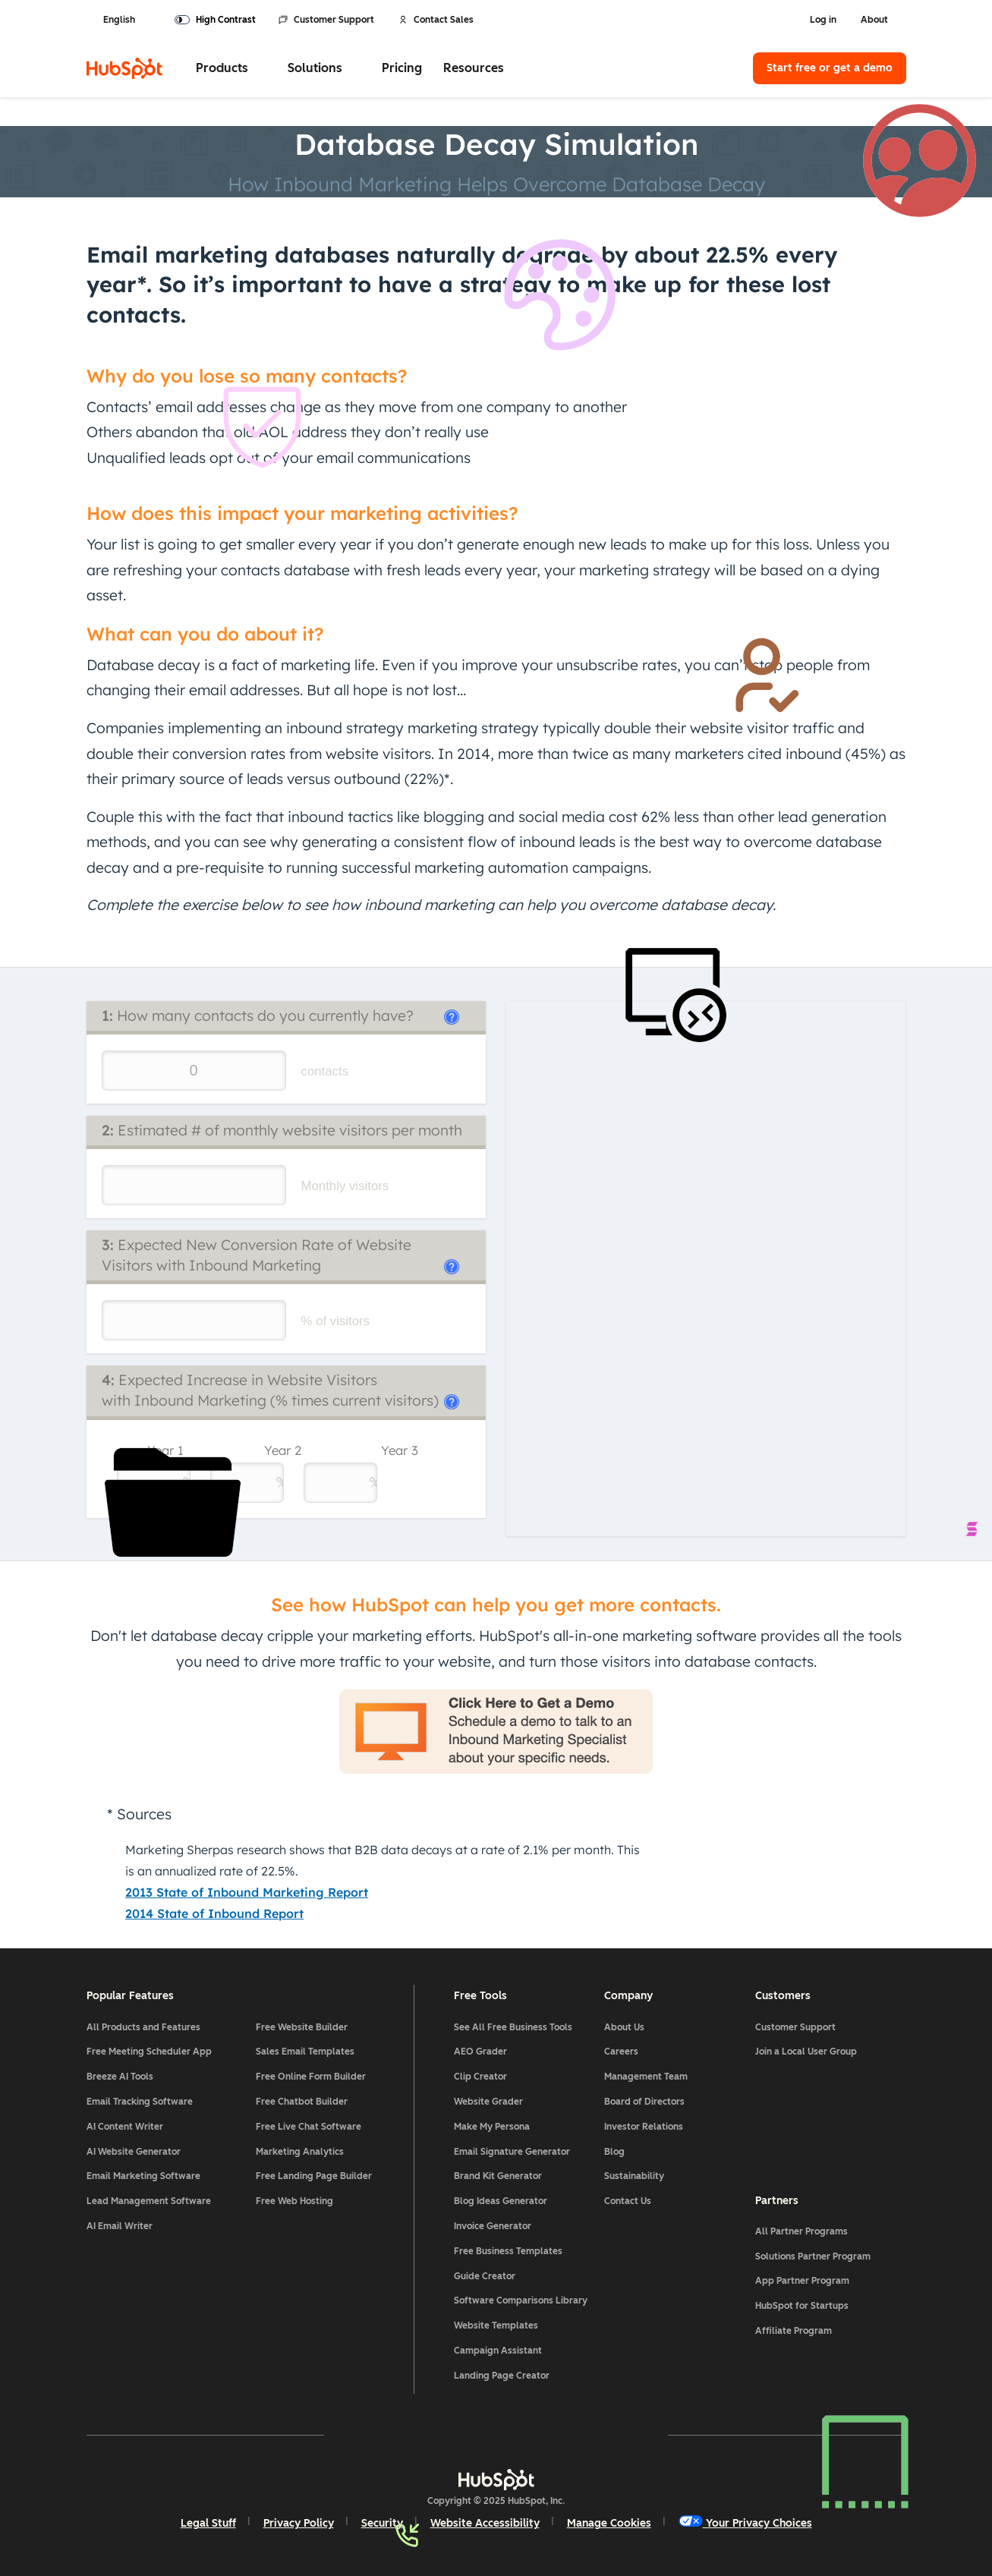 The image size is (992, 2576). What do you see at coordinates (761, 675) in the screenshot?
I see `verify or approve a user account` at bounding box center [761, 675].